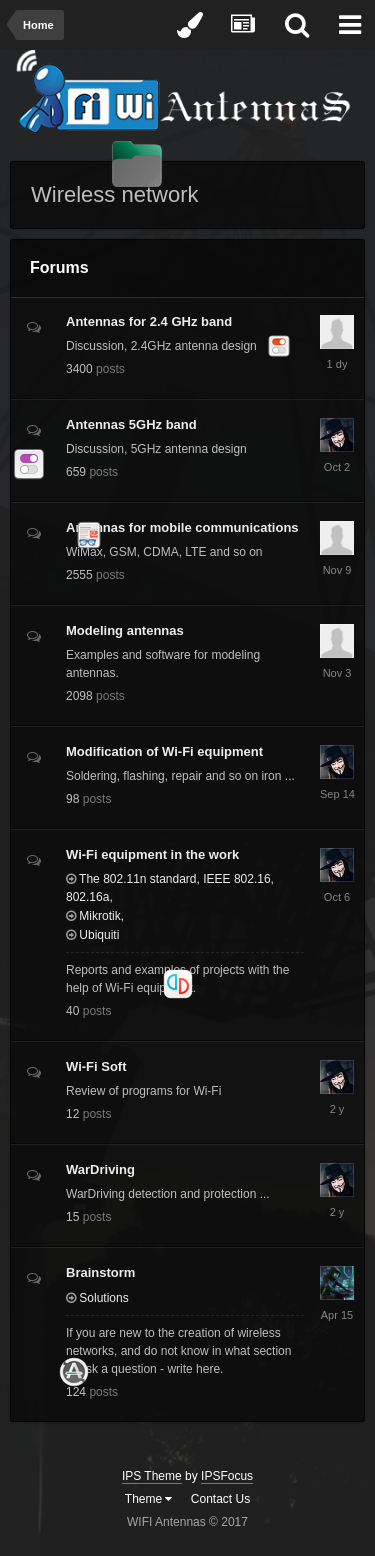 The width and height of the screenshot is (375, 1556). Describe the element at coordinates (178, 984) in the screenshot. I see `launch yuzu nintendo switch emulator` at that location.